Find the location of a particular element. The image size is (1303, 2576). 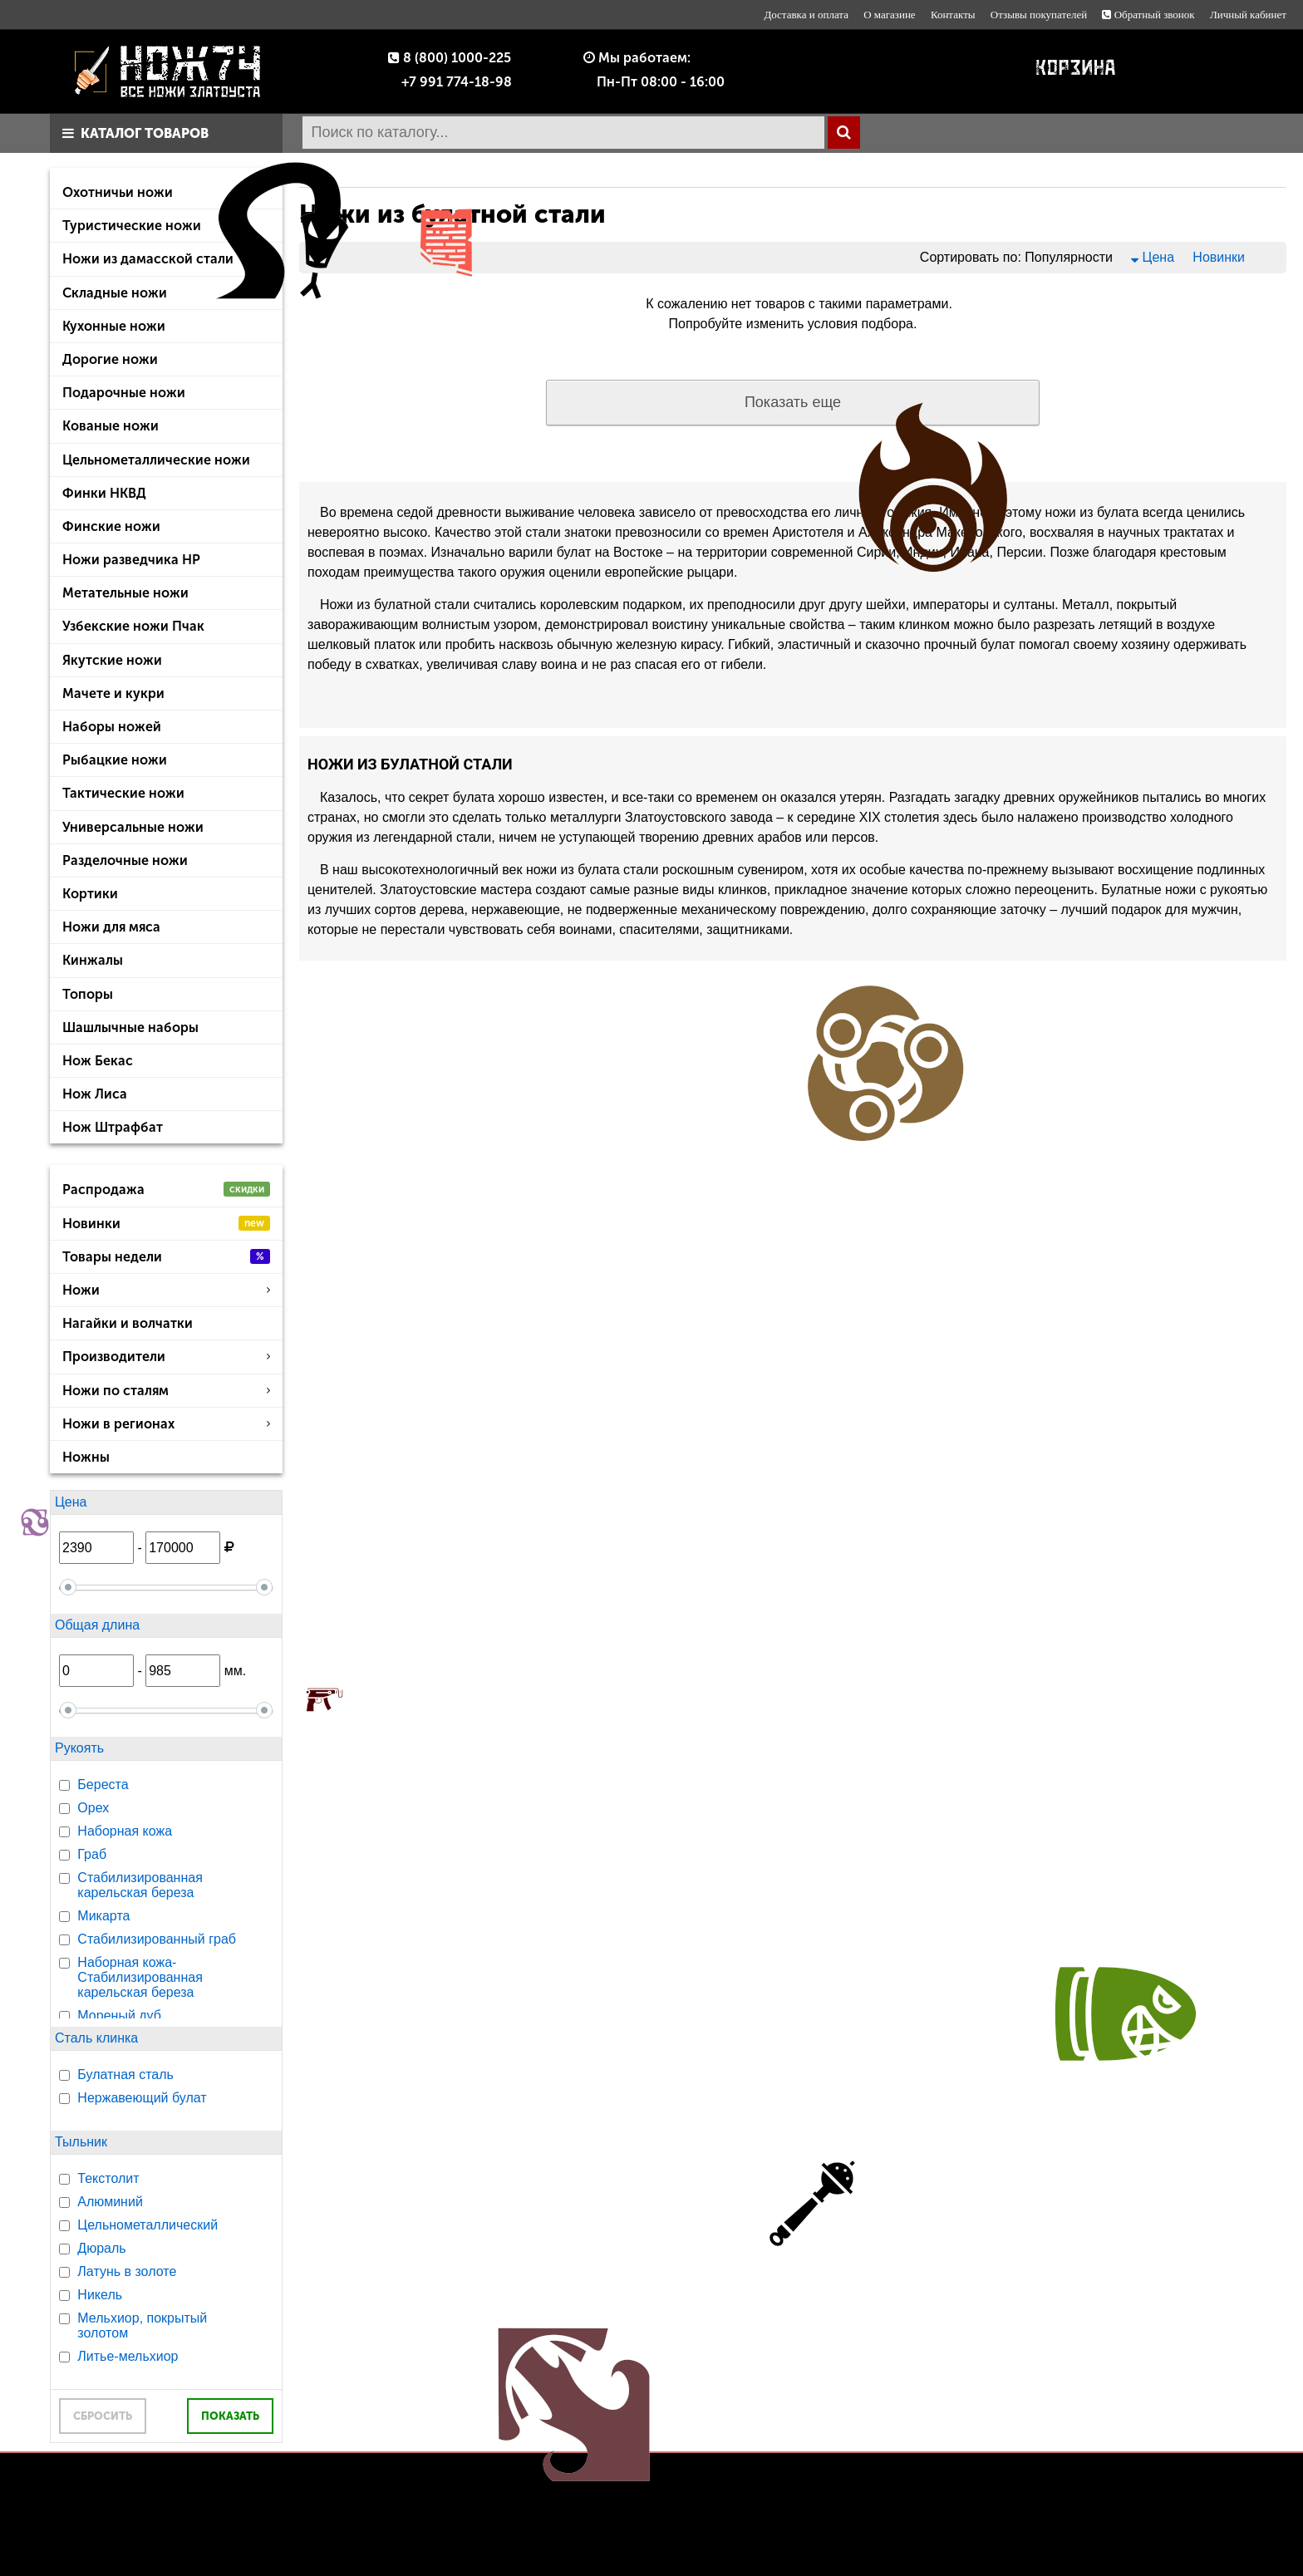

select holy water sprinkler item is located at coordinates (812, 2203).